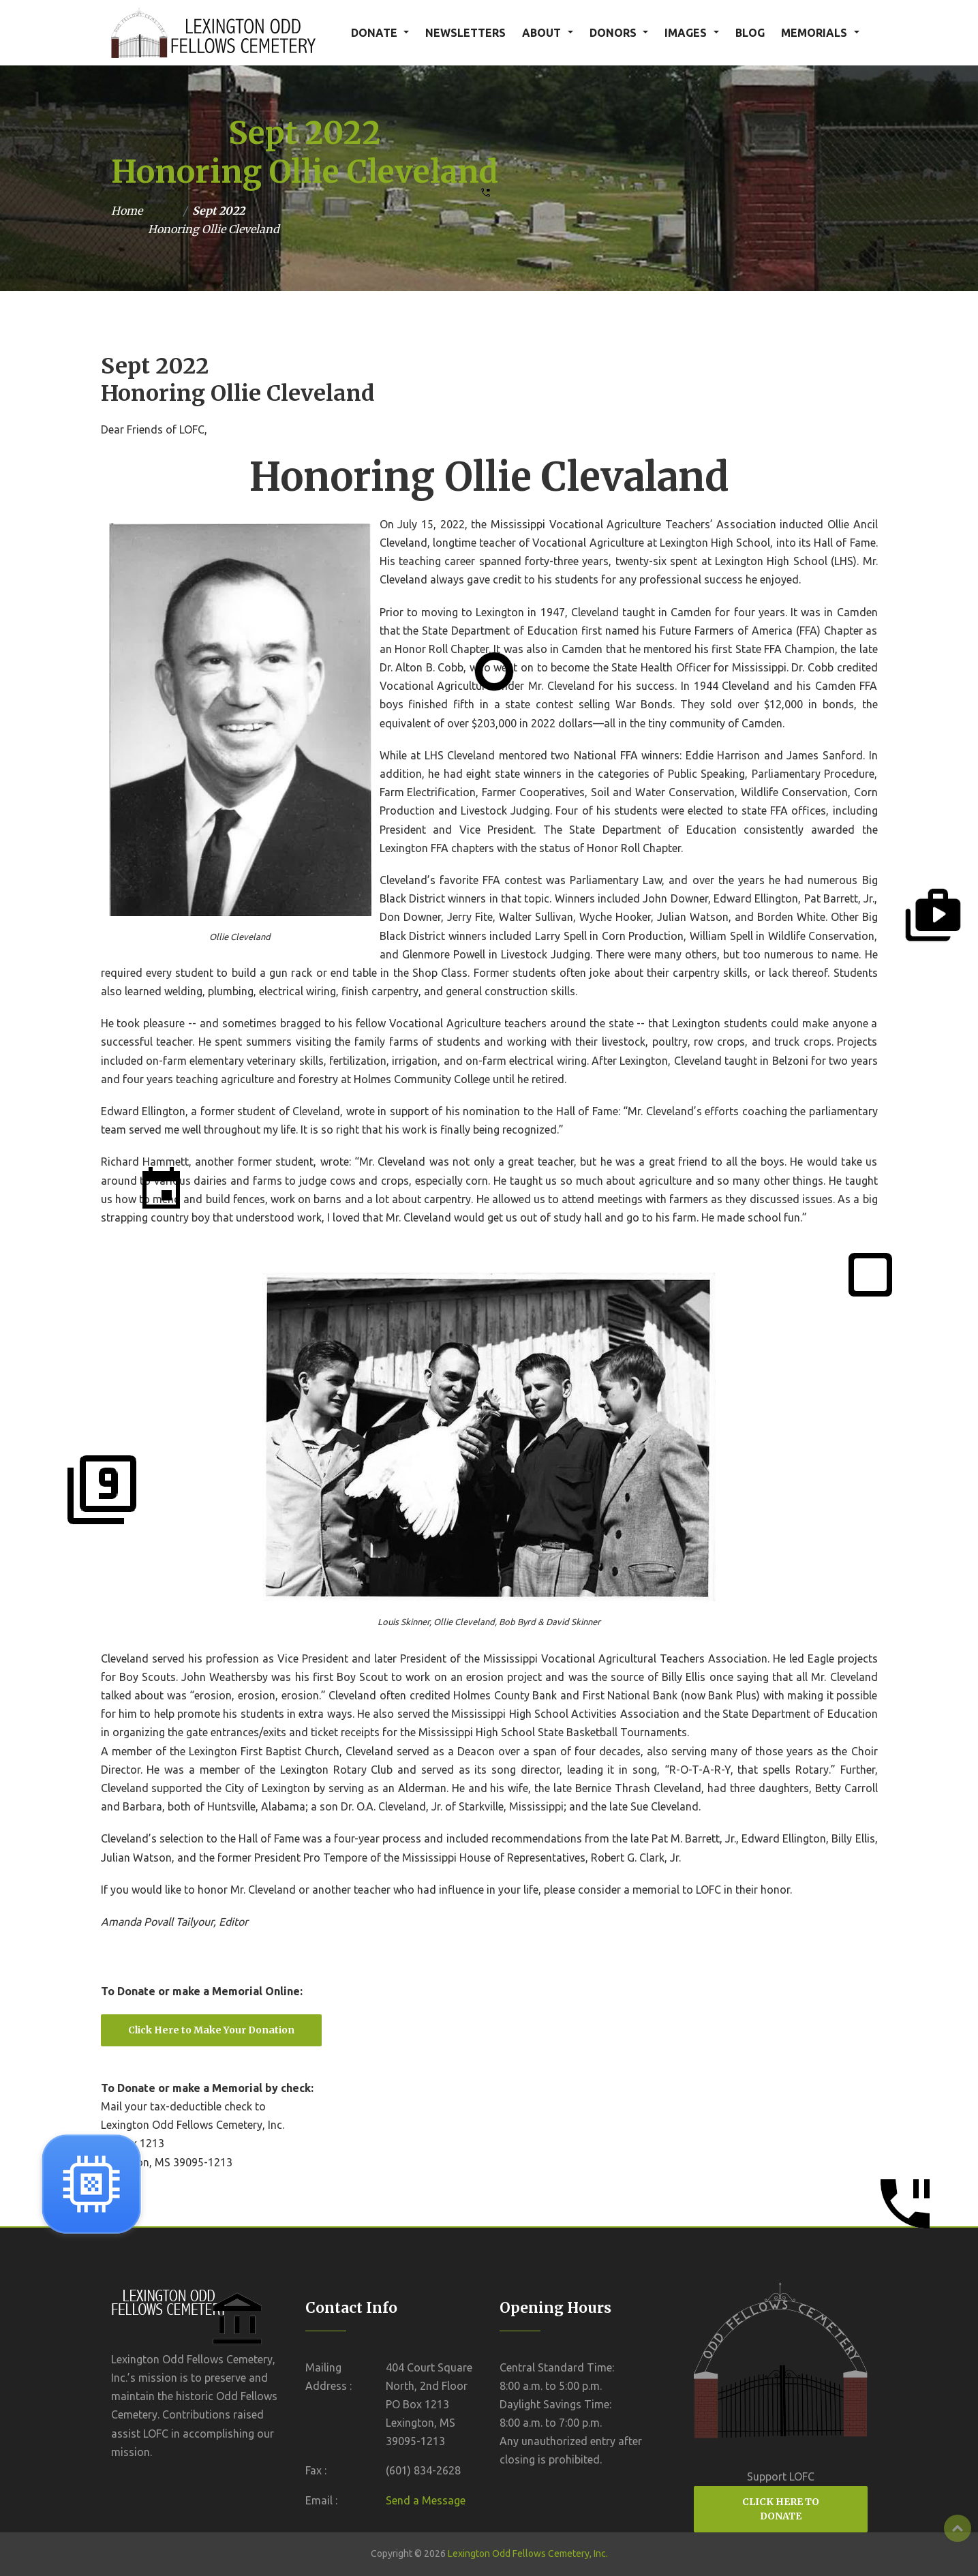  What do you see at coordinates (494, 671) in the screenshot?
I see `indicates a trip starting point or origin location` at bounding box center [494, 671].